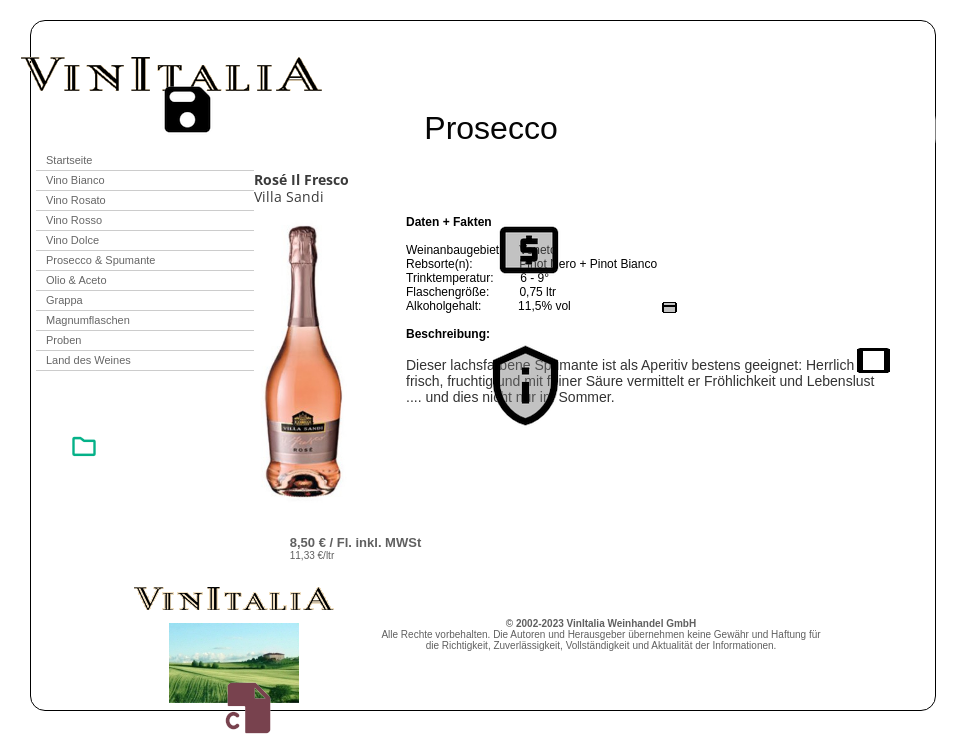 This screenshot has height=739, width=965. I want to click on save current file or document, so click(187, 109).